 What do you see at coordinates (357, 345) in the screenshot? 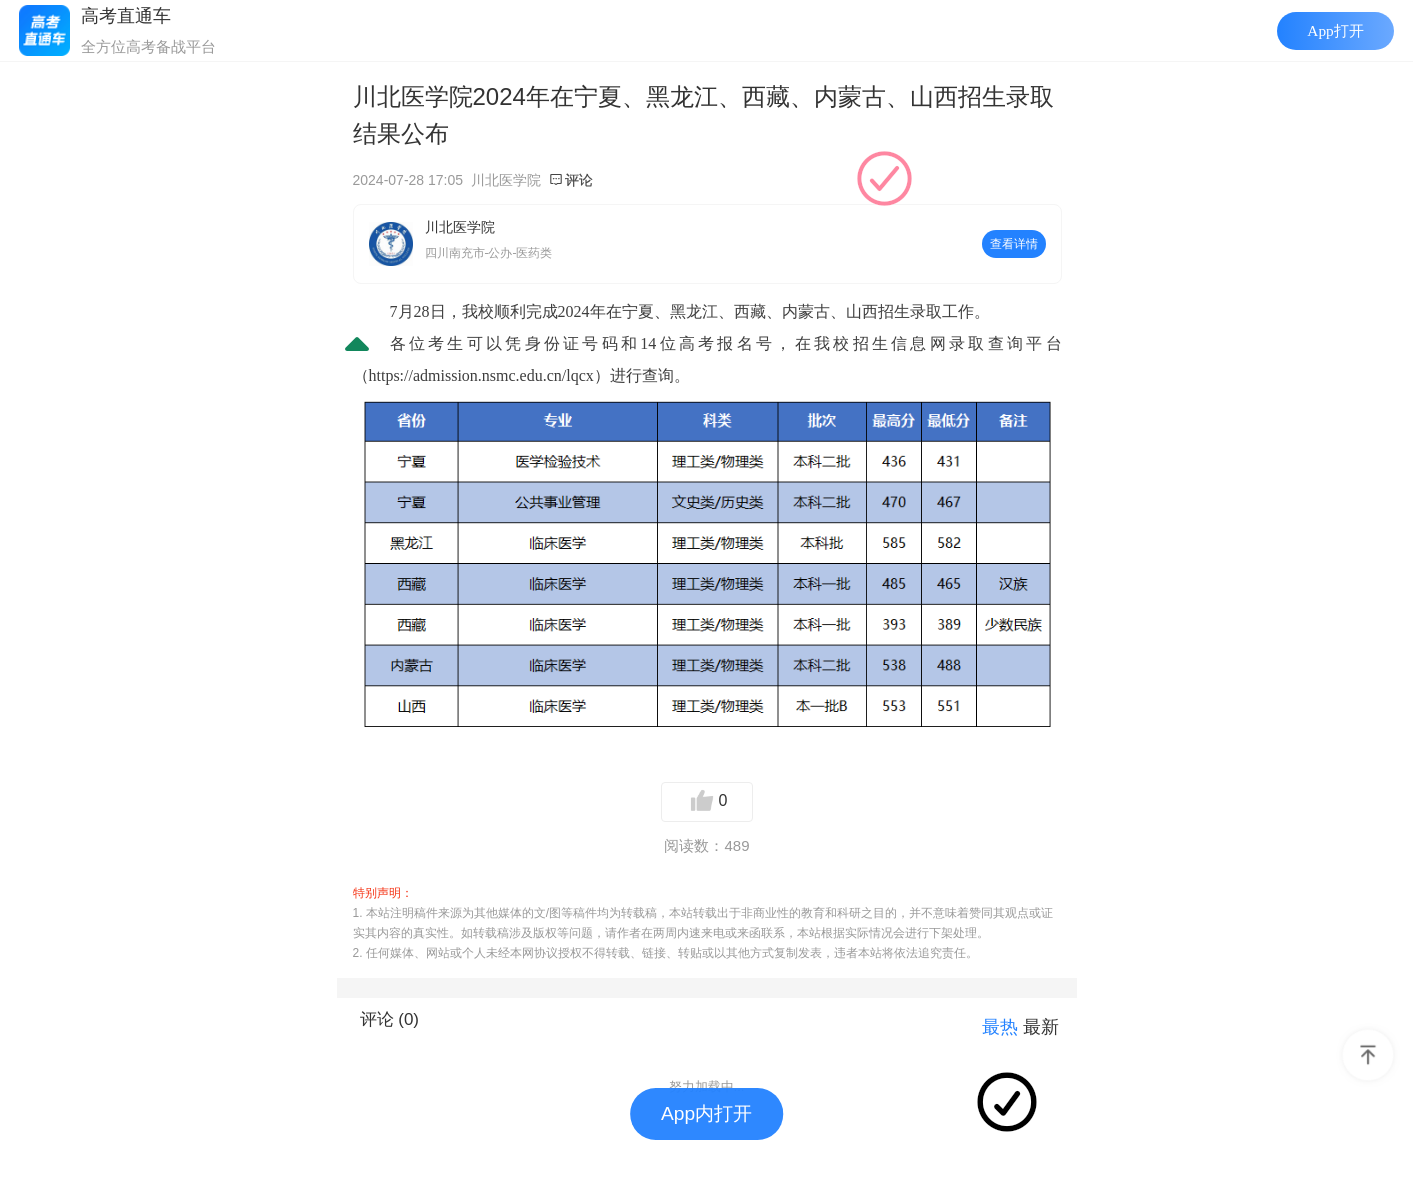
I see `collapse an expanded section` at bounding box center [357, 345].